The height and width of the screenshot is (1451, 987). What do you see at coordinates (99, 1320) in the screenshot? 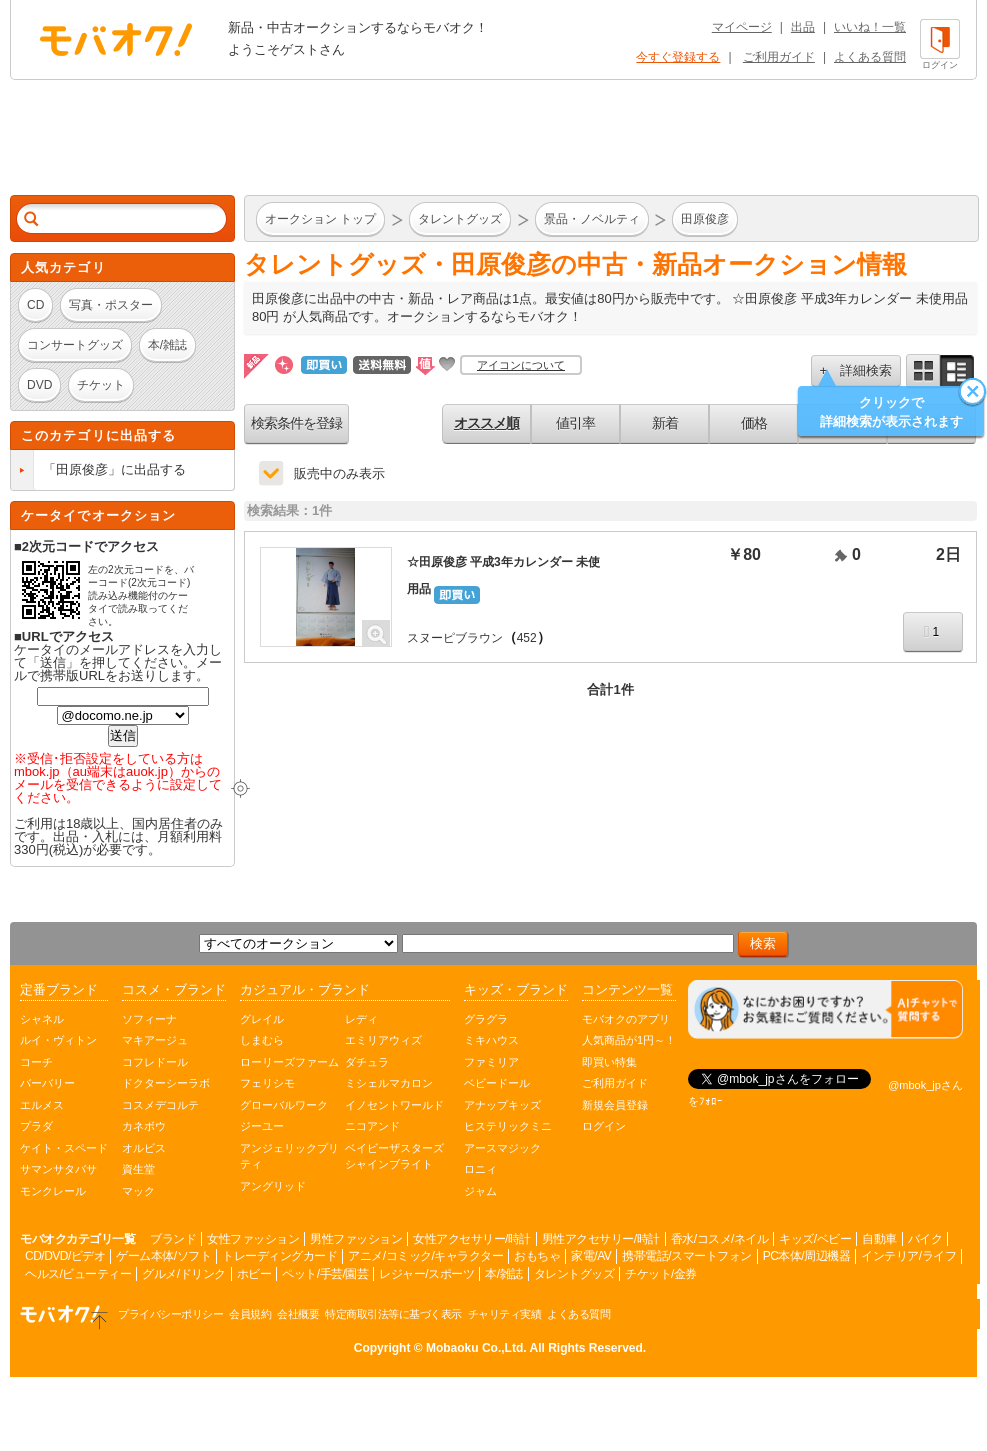
I see `scroll to top of page` at bounding box center [99, 1320].